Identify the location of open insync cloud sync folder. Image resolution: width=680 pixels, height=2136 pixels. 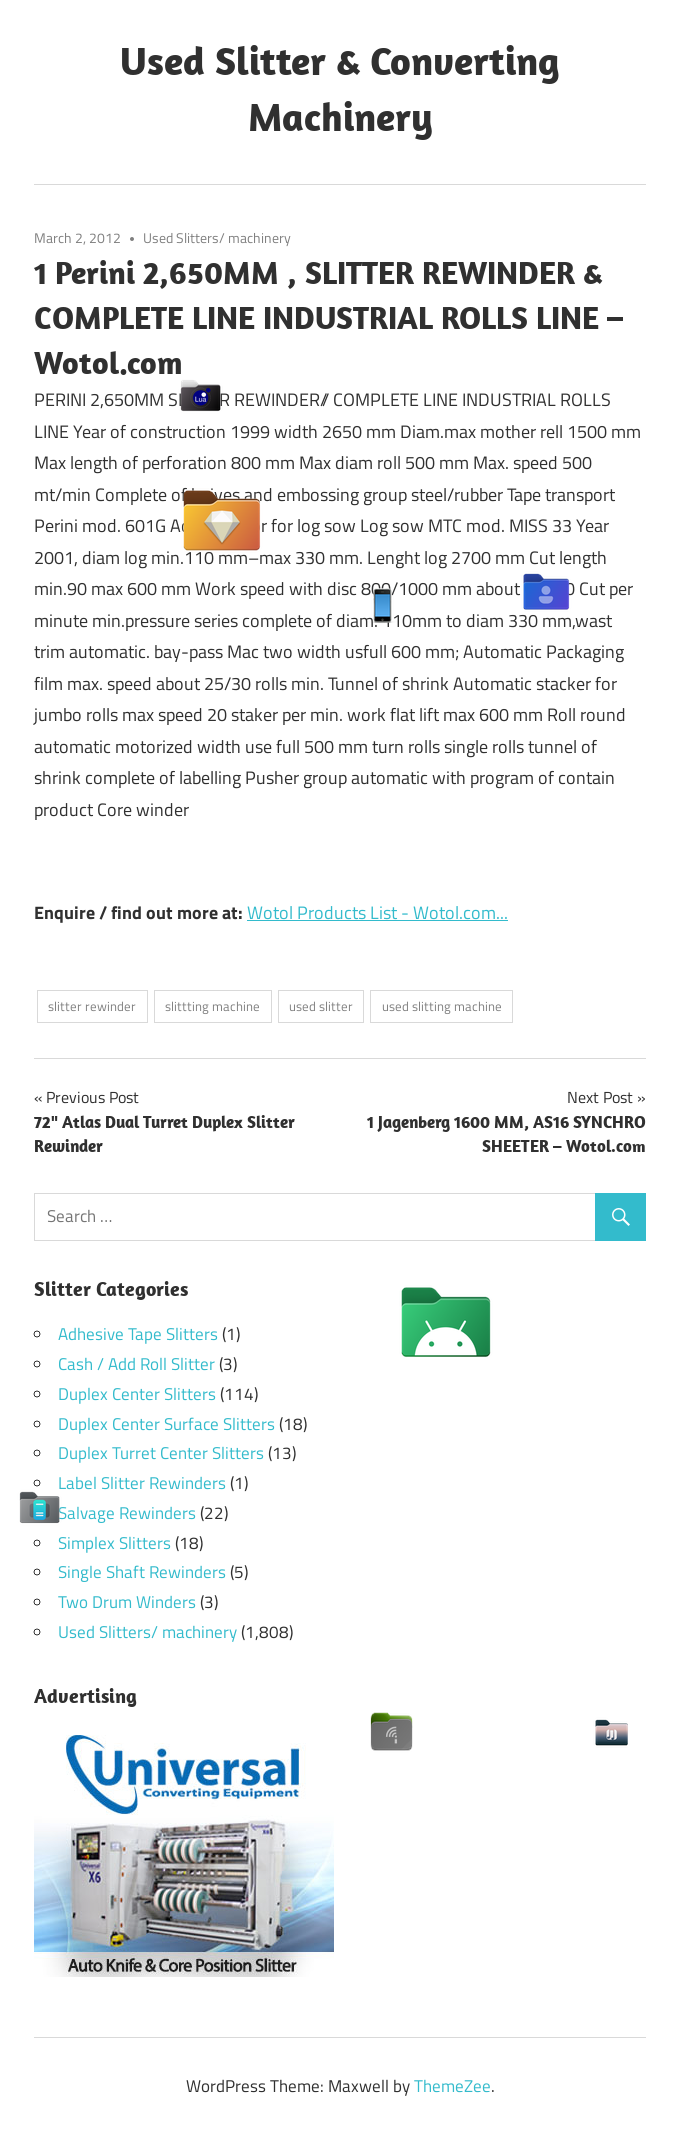
(391, 1731).